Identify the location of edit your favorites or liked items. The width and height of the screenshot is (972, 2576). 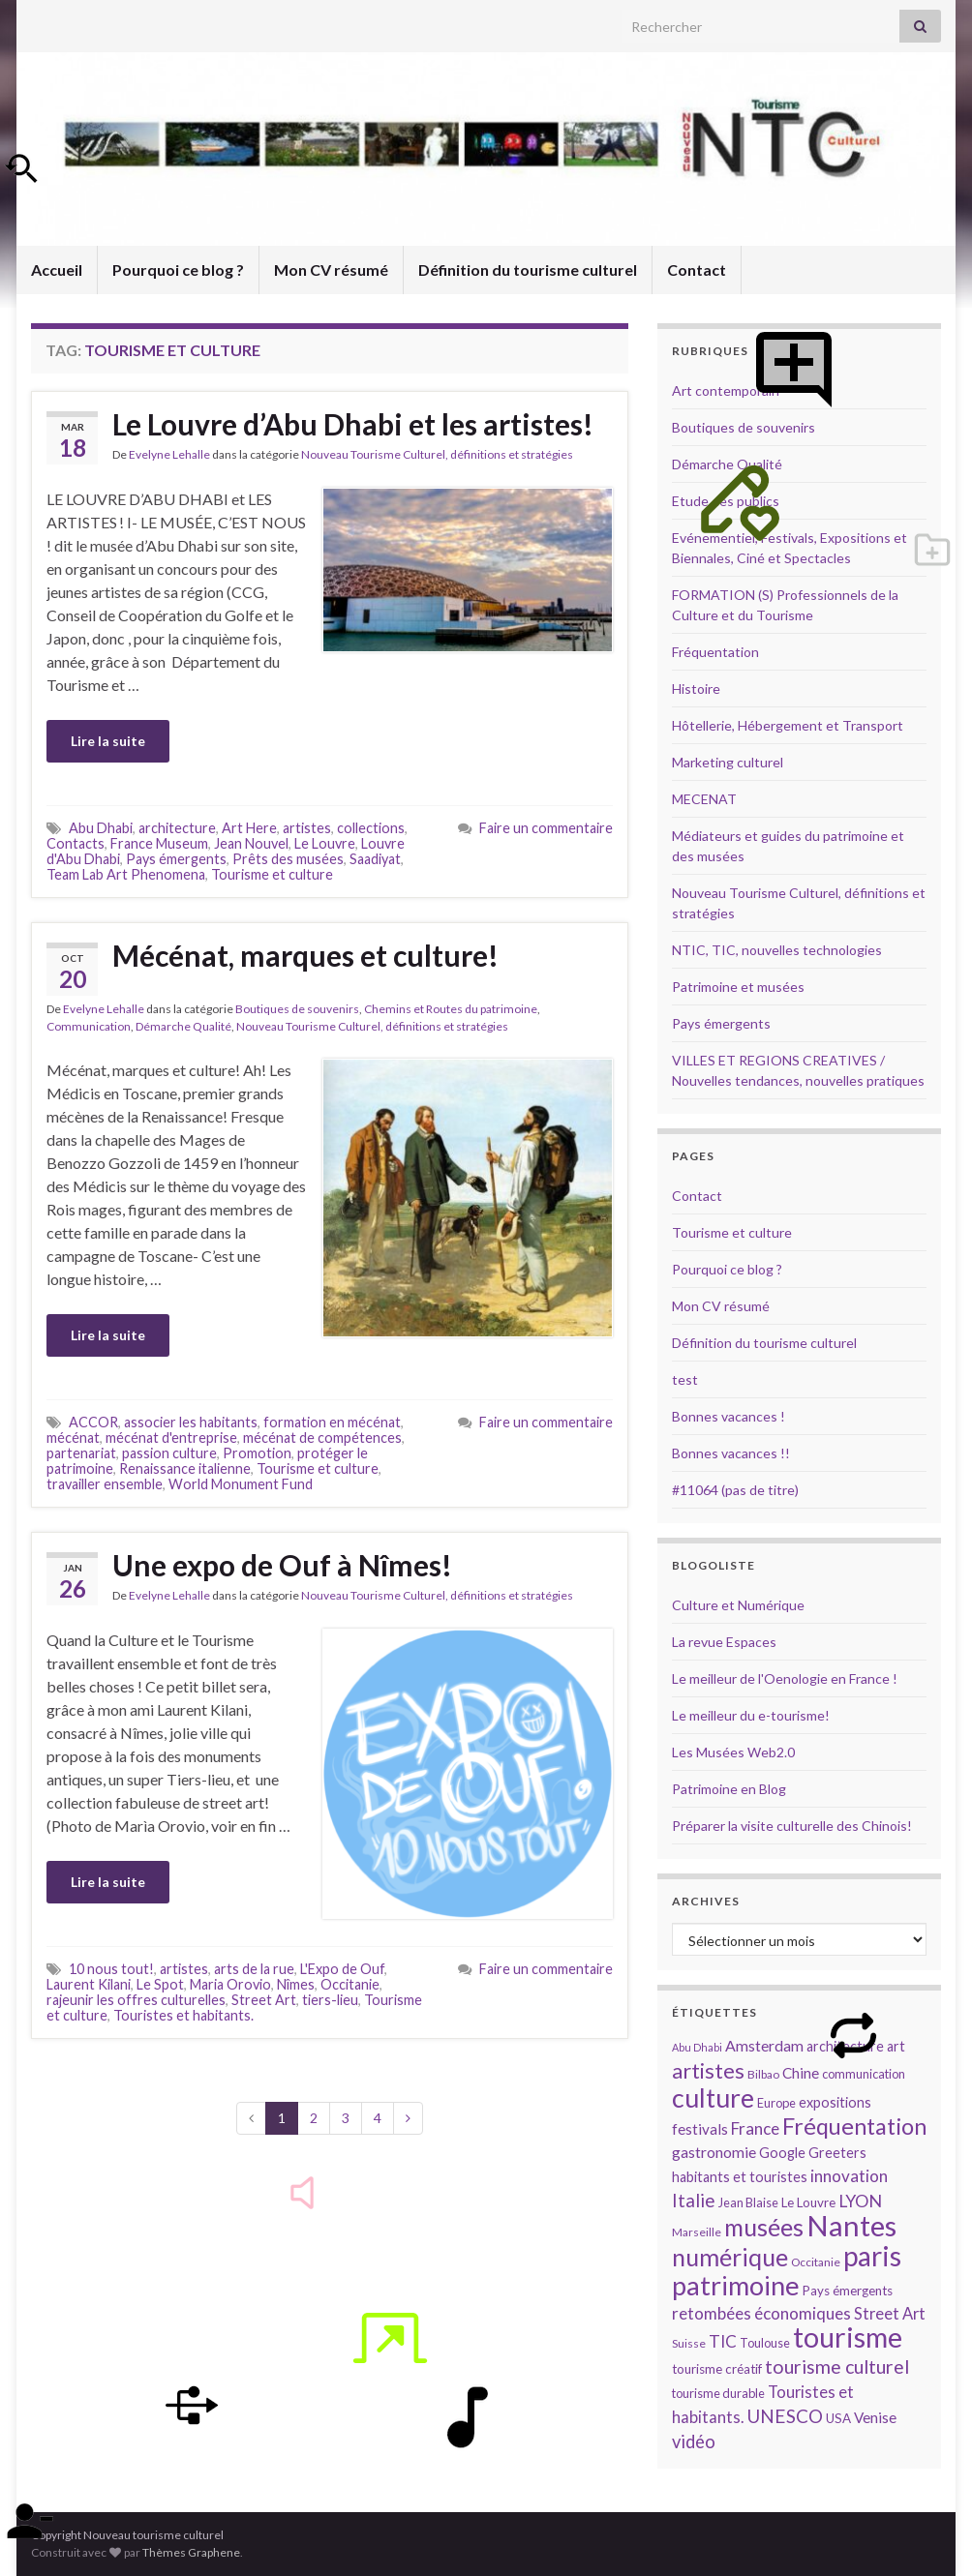
(736, 497).